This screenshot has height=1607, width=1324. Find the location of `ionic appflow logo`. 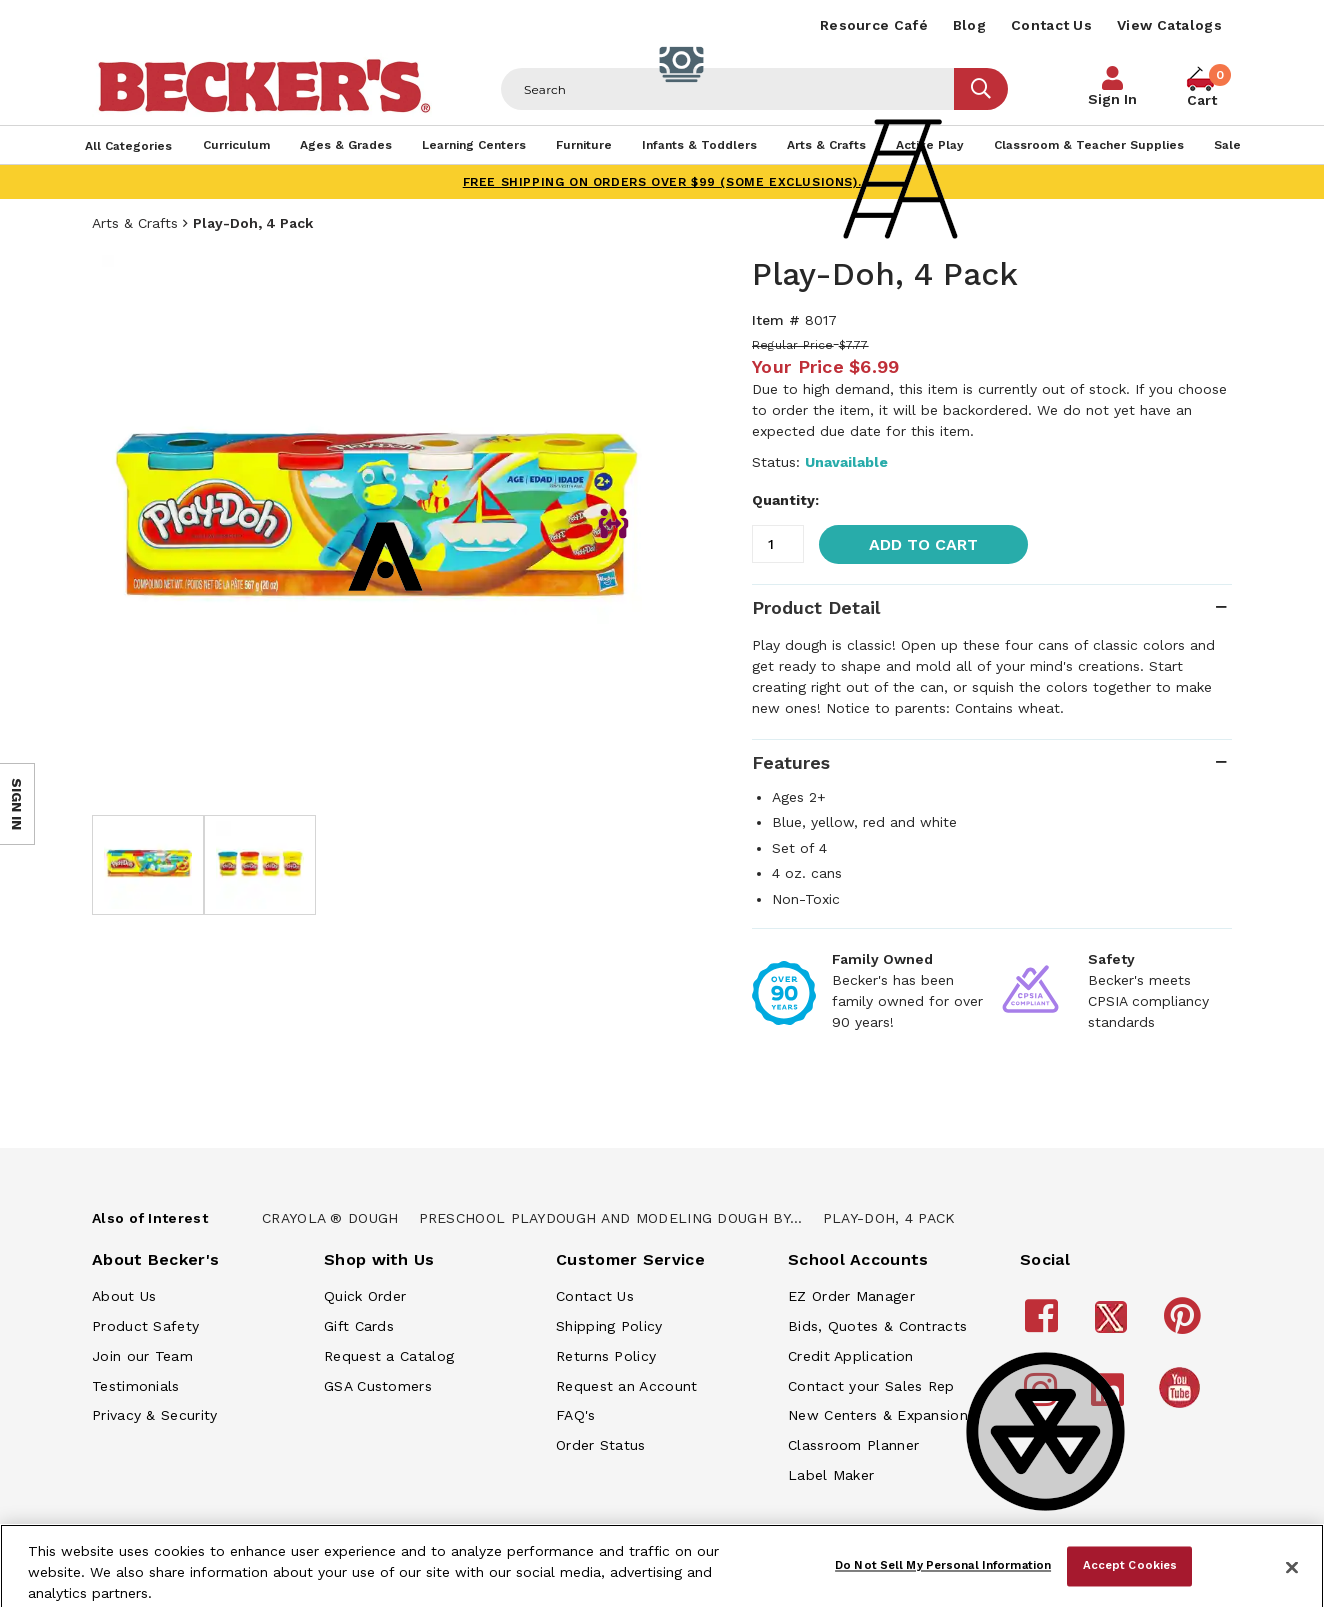

ionic appflow logo is located at coordinates (385, 556).